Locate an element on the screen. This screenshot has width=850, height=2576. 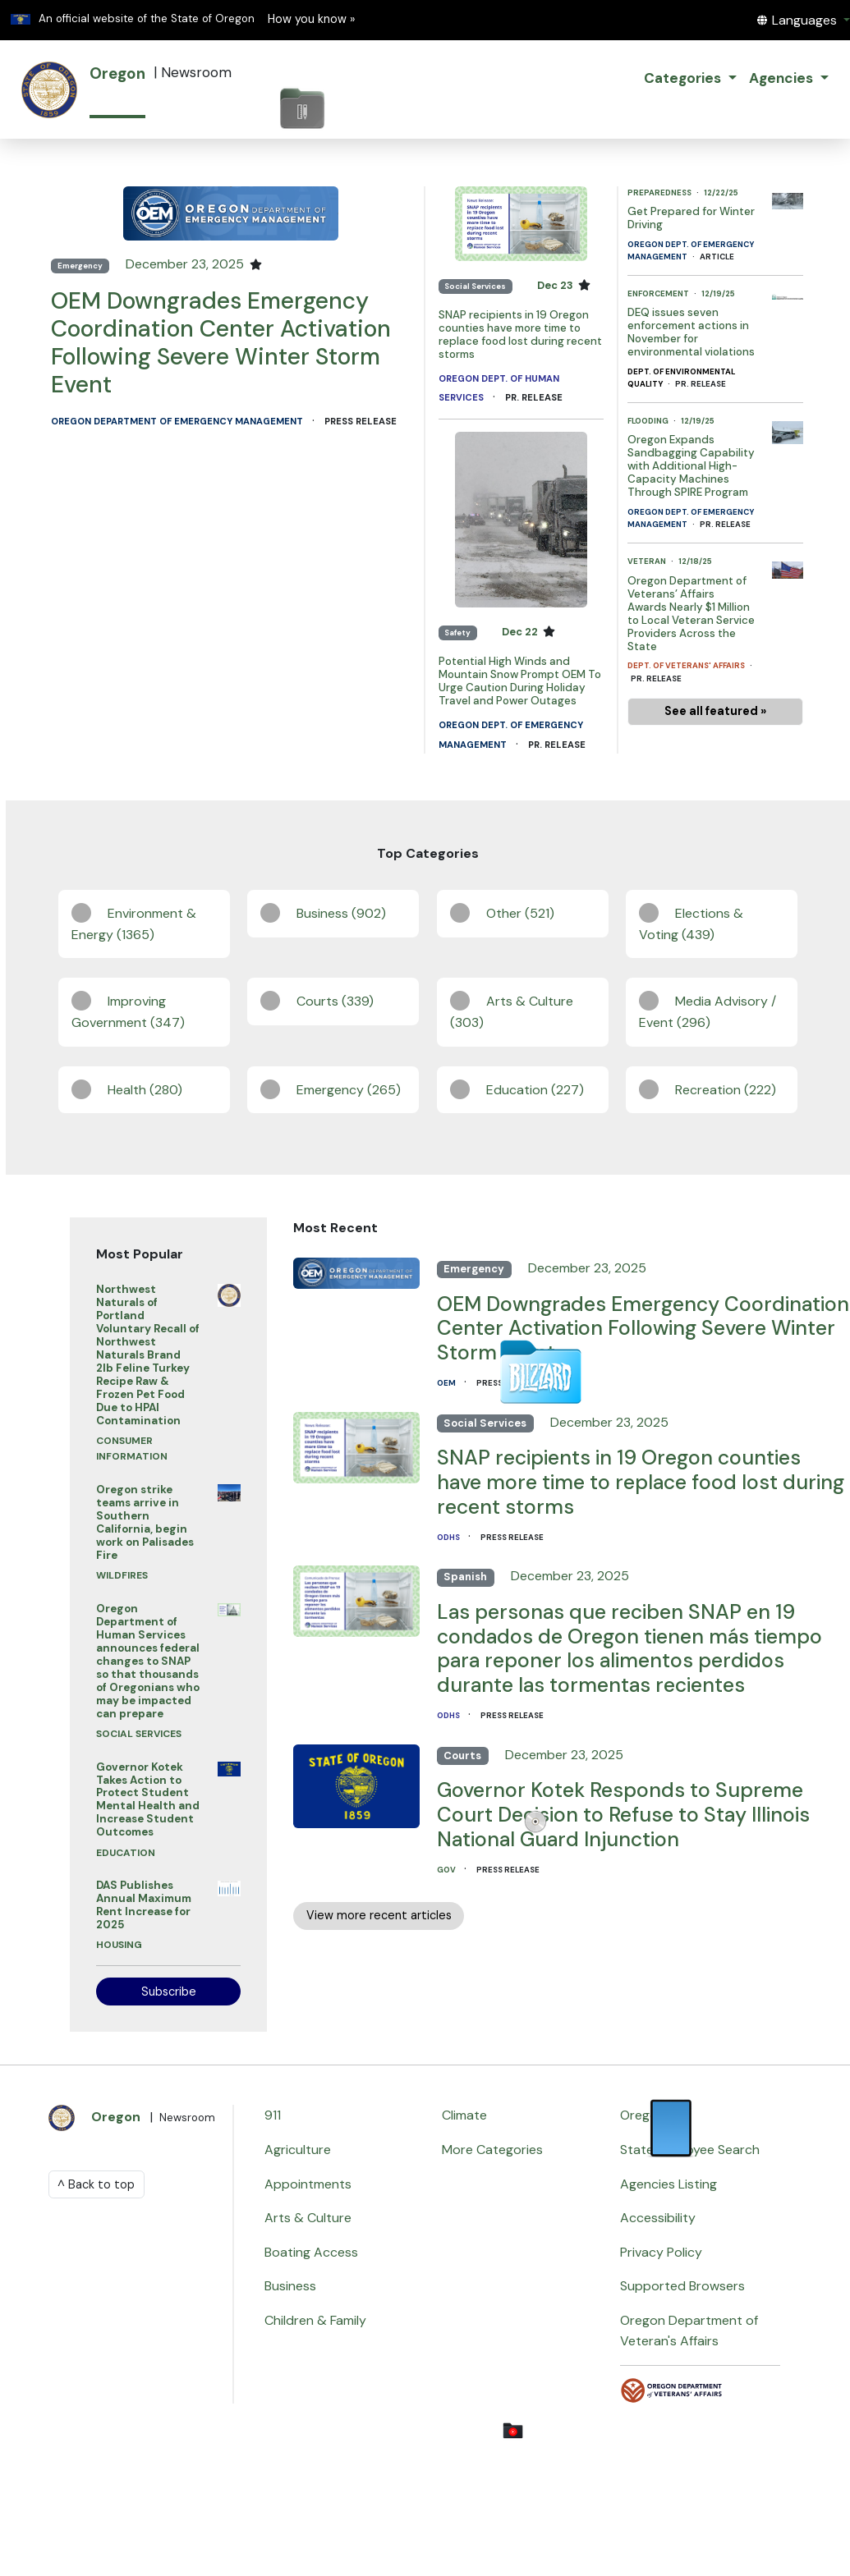
folder containing Blizzard games or files is located at coordinates (540, 1374).